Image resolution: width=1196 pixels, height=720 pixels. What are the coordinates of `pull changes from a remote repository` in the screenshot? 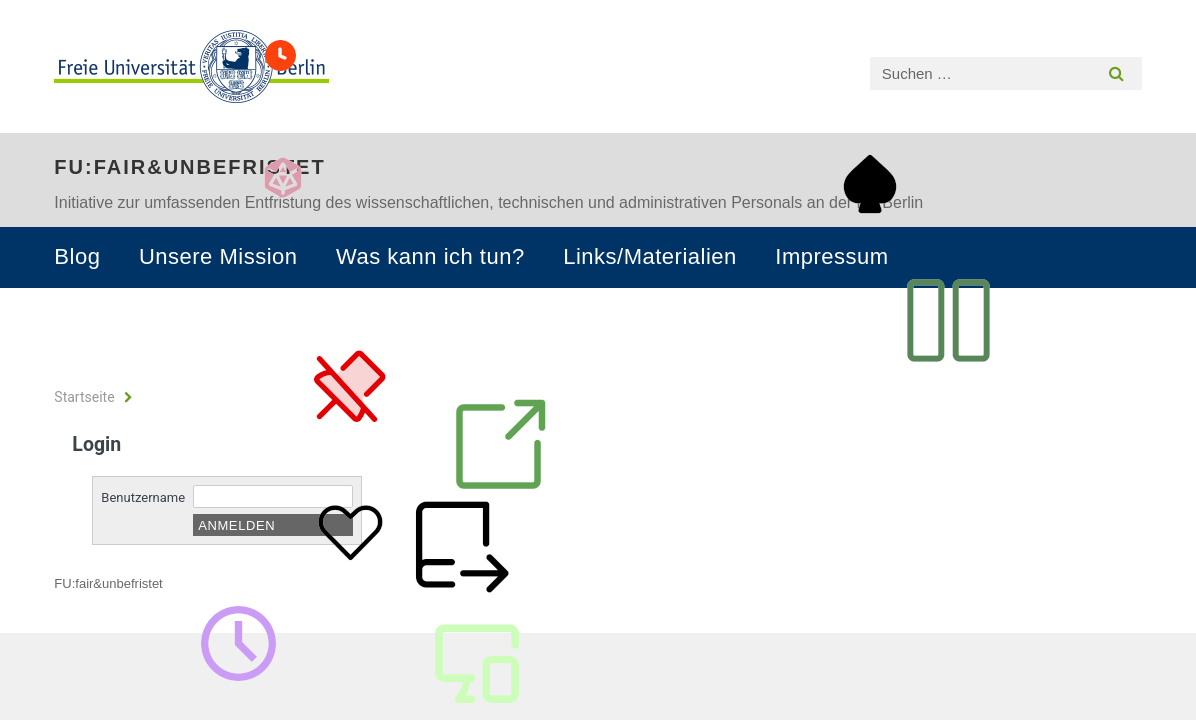 It's located at (459, 551).